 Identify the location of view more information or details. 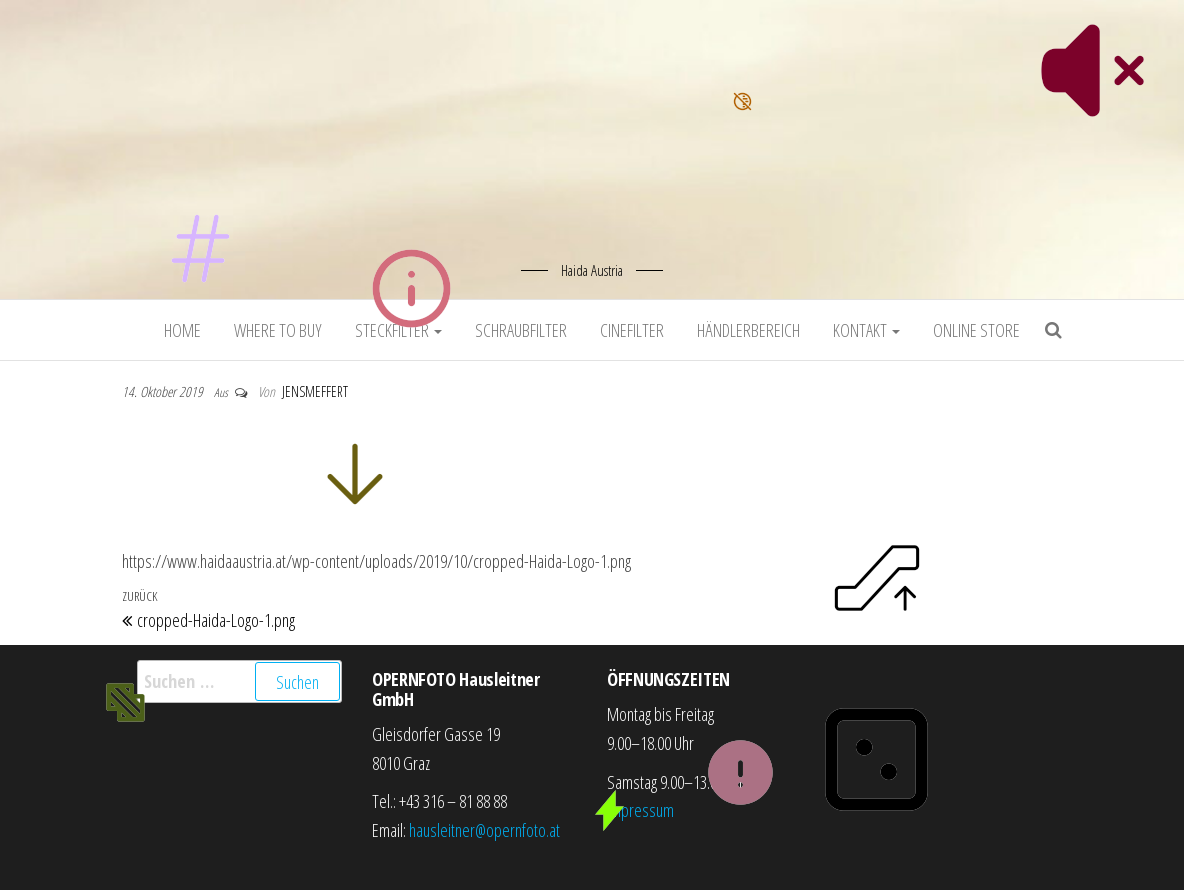
(411, 288).